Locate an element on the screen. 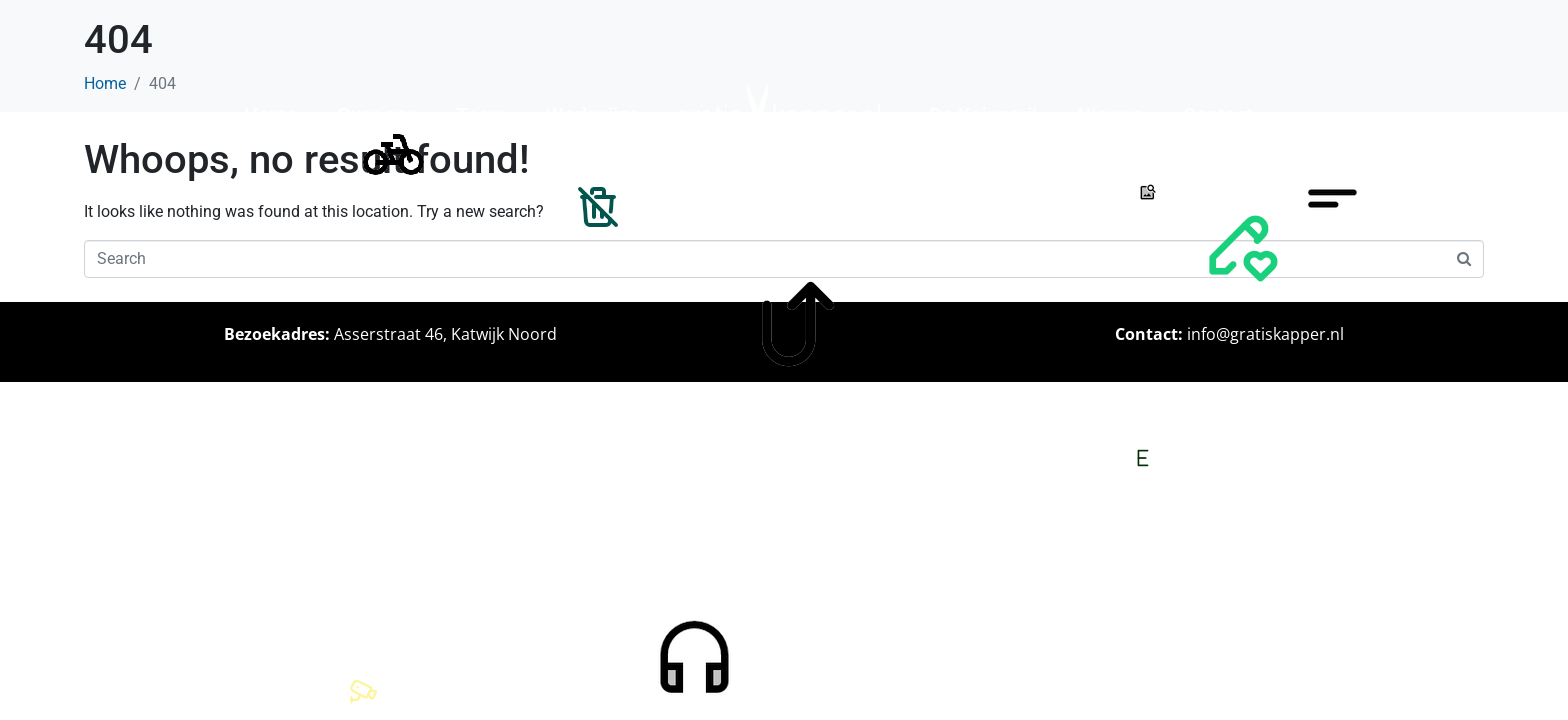 This screenshot has width=1568, height=720. select bicycle as transportation mode is located at coordinates (393, 154).